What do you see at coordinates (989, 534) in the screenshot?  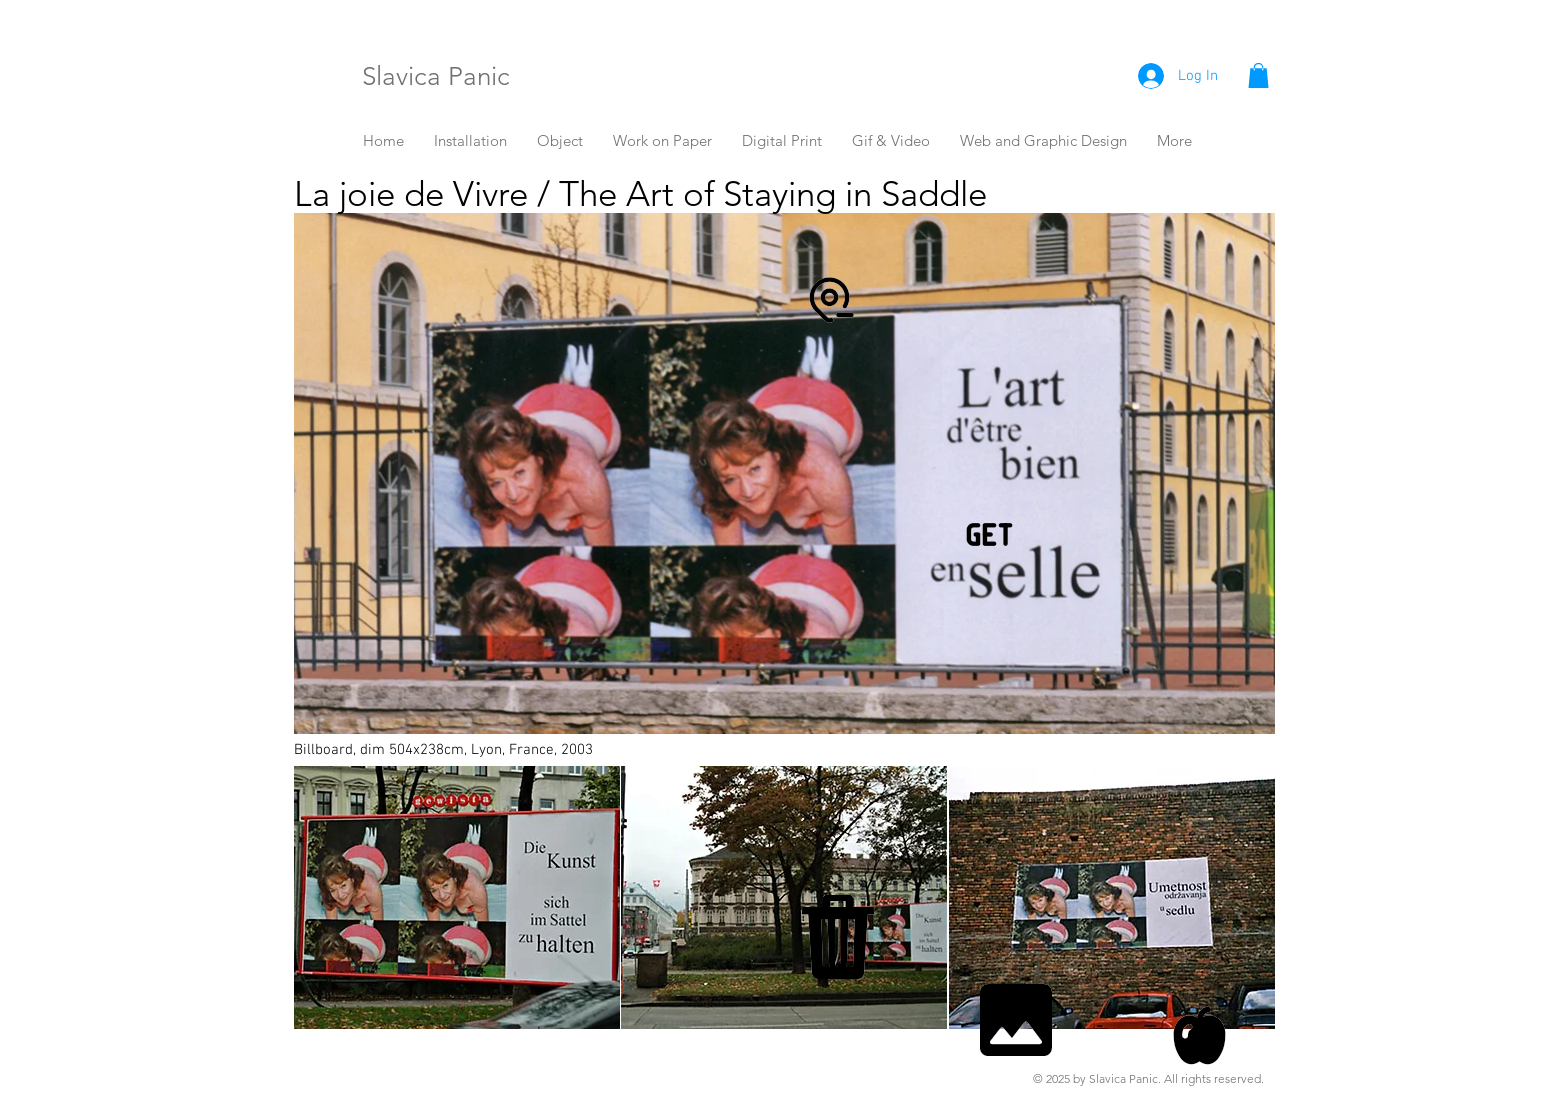 I see `indicates an HTTP GET request method` at bounding box center [989, 534].